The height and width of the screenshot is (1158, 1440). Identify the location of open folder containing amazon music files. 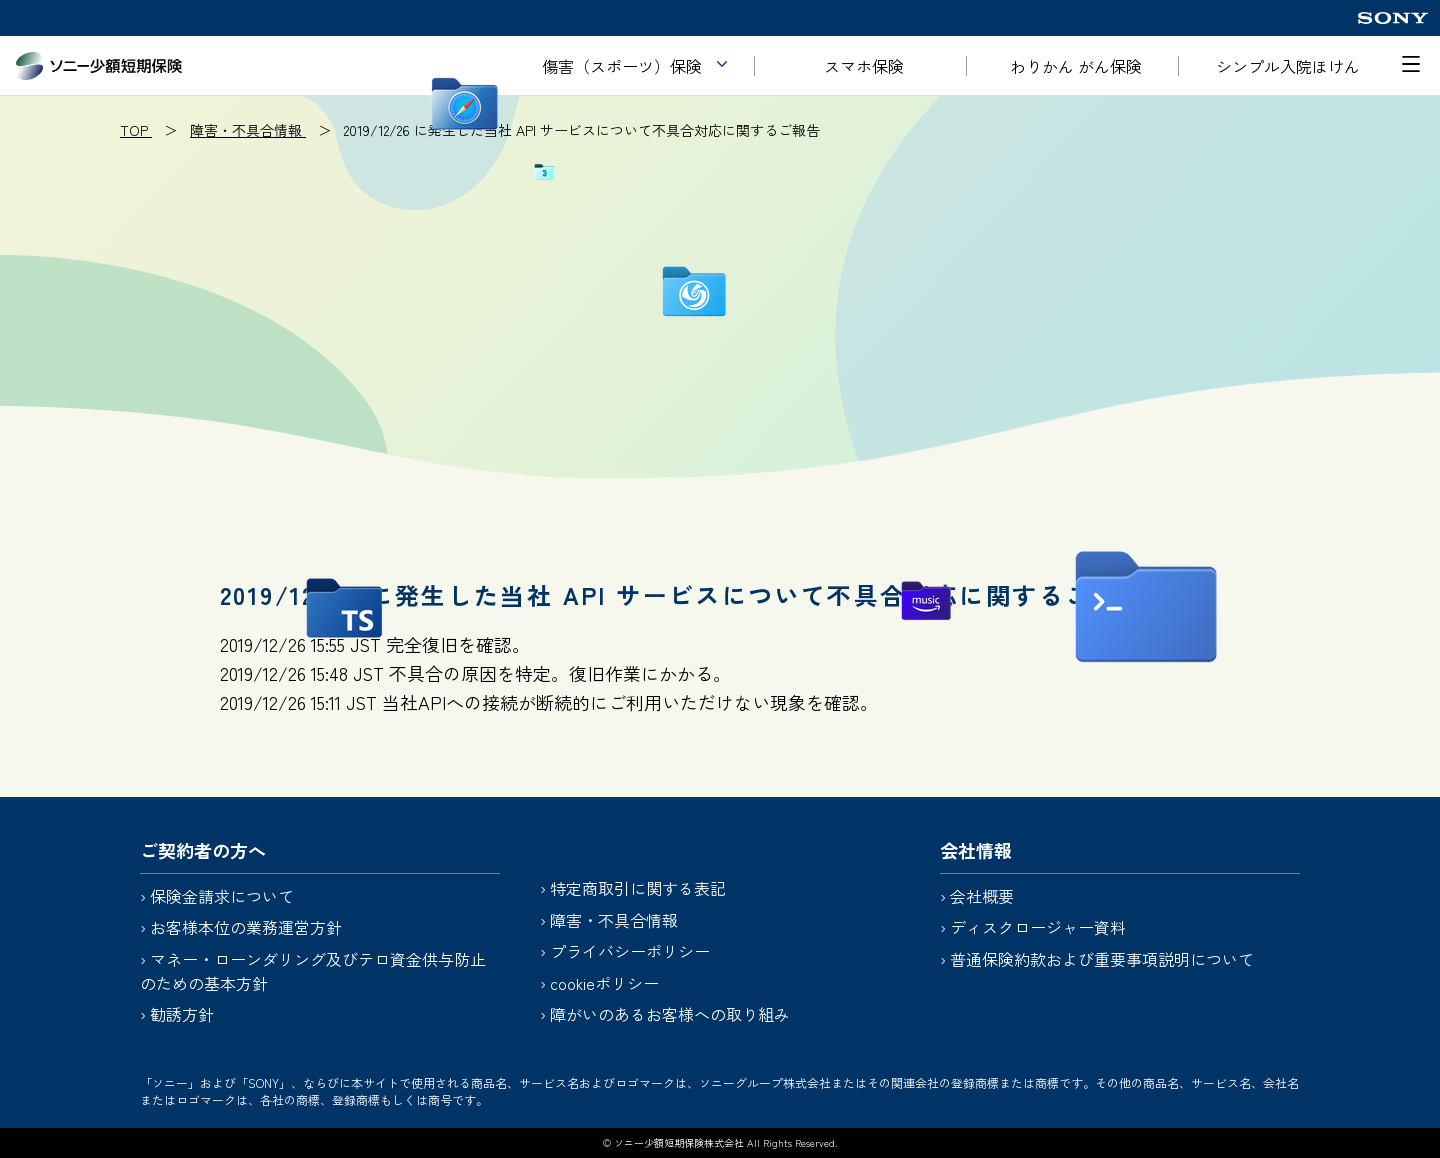
(926, 602).